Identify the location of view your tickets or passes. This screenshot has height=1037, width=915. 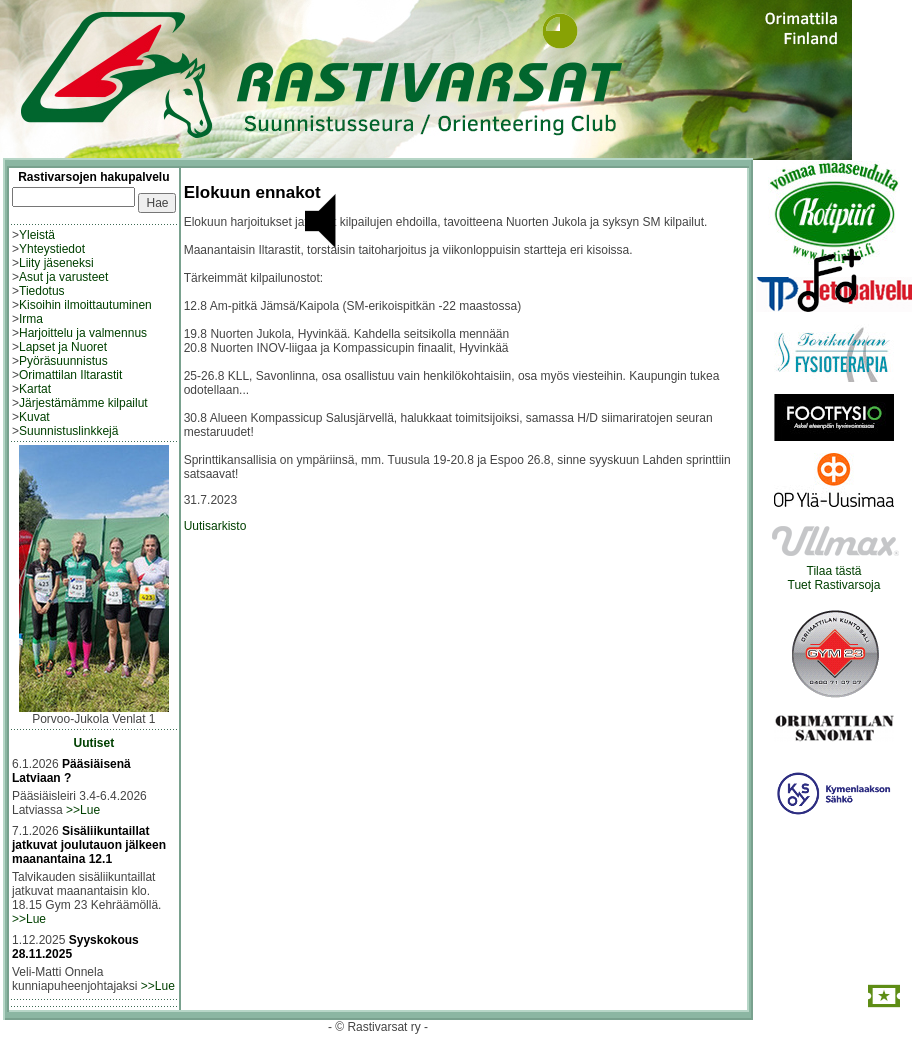
(884, 996).